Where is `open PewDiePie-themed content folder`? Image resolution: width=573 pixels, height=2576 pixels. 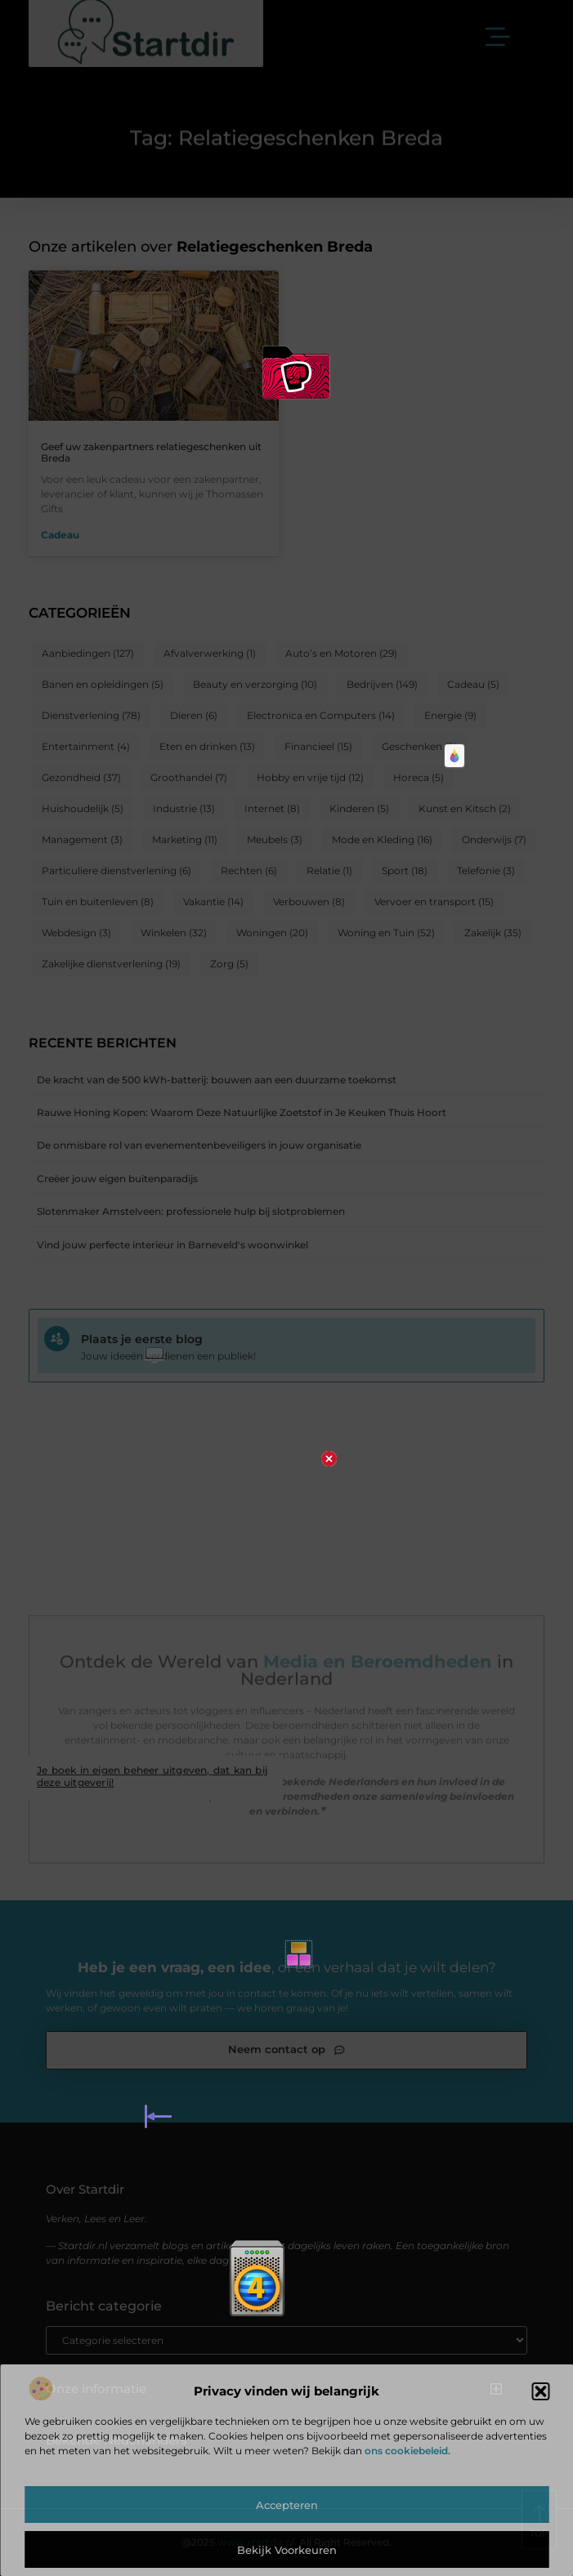 open PewDiePie-themed content folder is located at coordinates (296, 374).